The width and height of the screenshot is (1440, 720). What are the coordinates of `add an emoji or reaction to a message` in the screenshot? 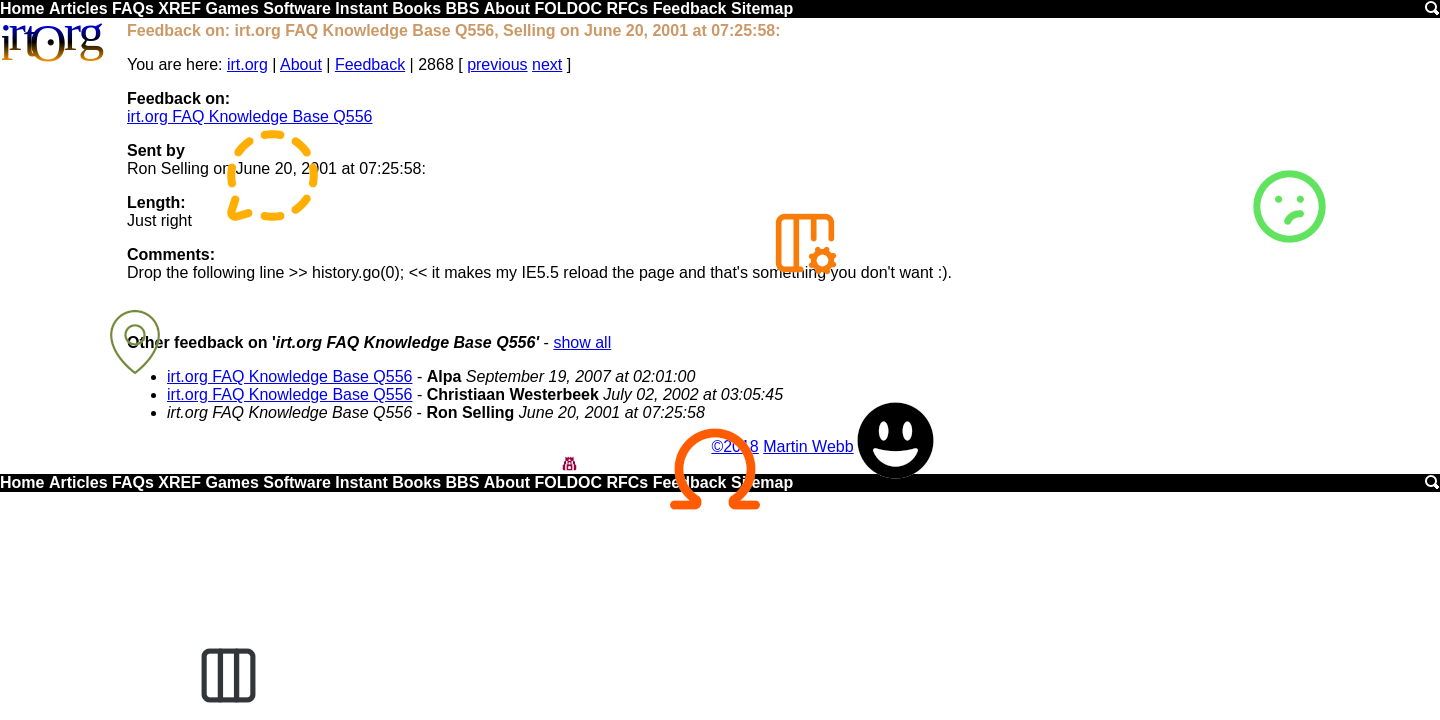 It's located at (895, 440).